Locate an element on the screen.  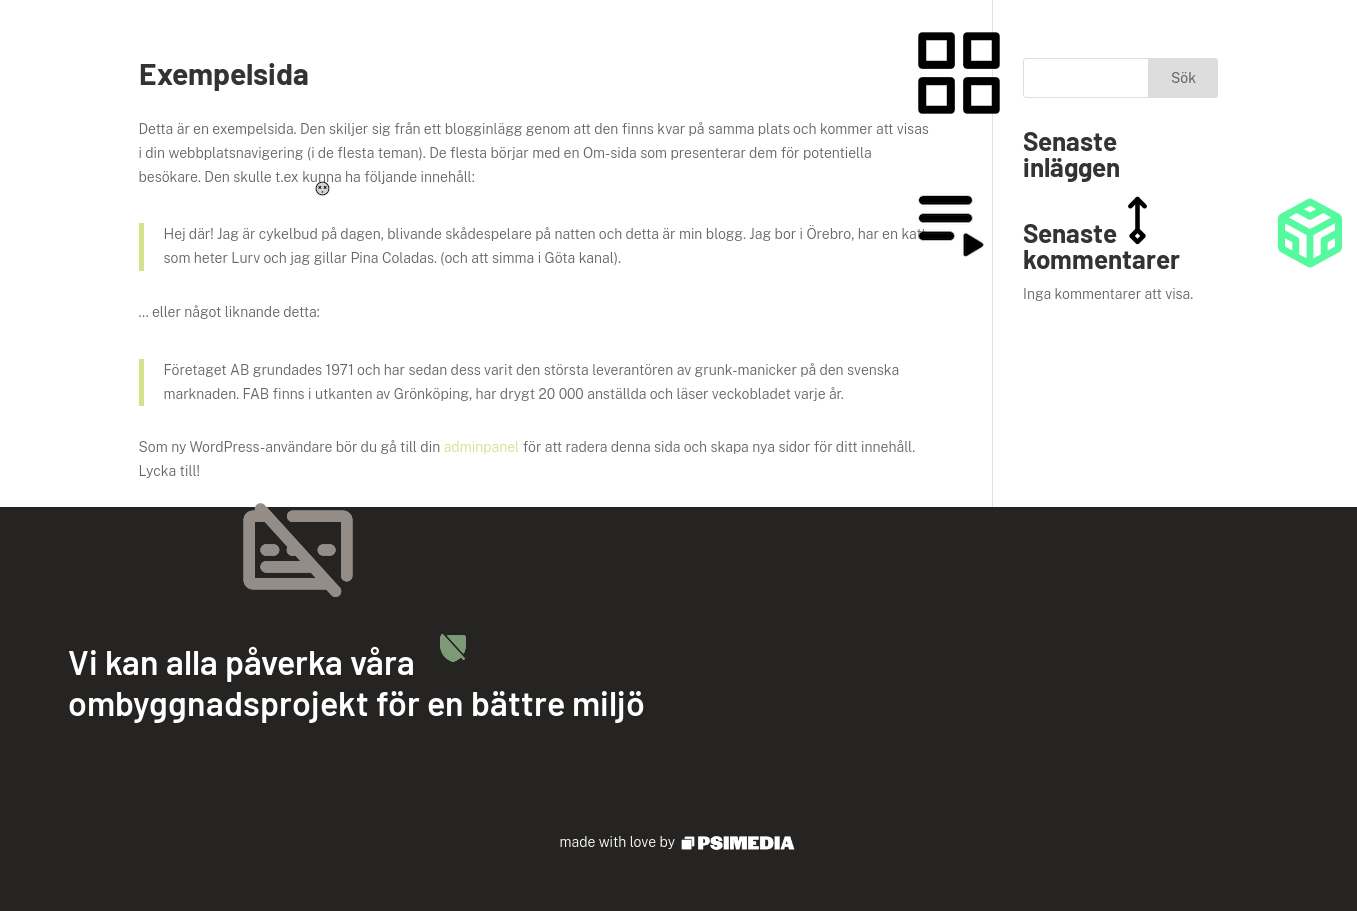
indicates an error or failed action is located at coordinates (322, 188).